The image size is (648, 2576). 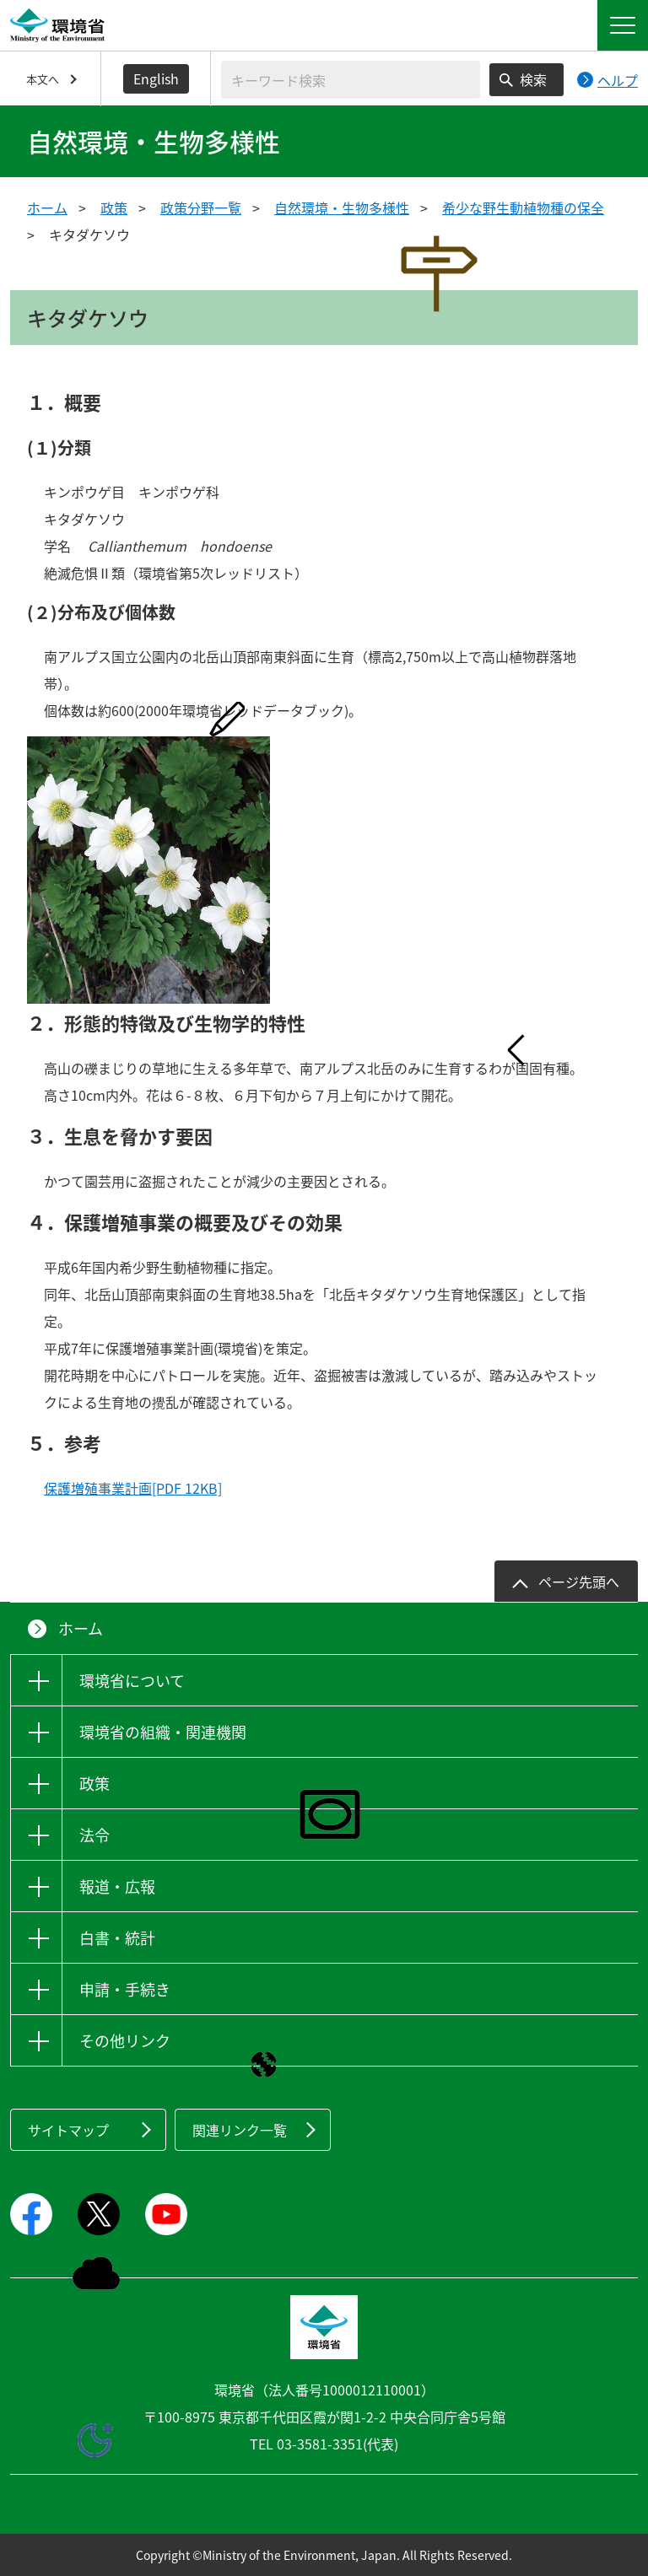 I want to click on view baseball scores or stats, so click(x=263, y=2064).